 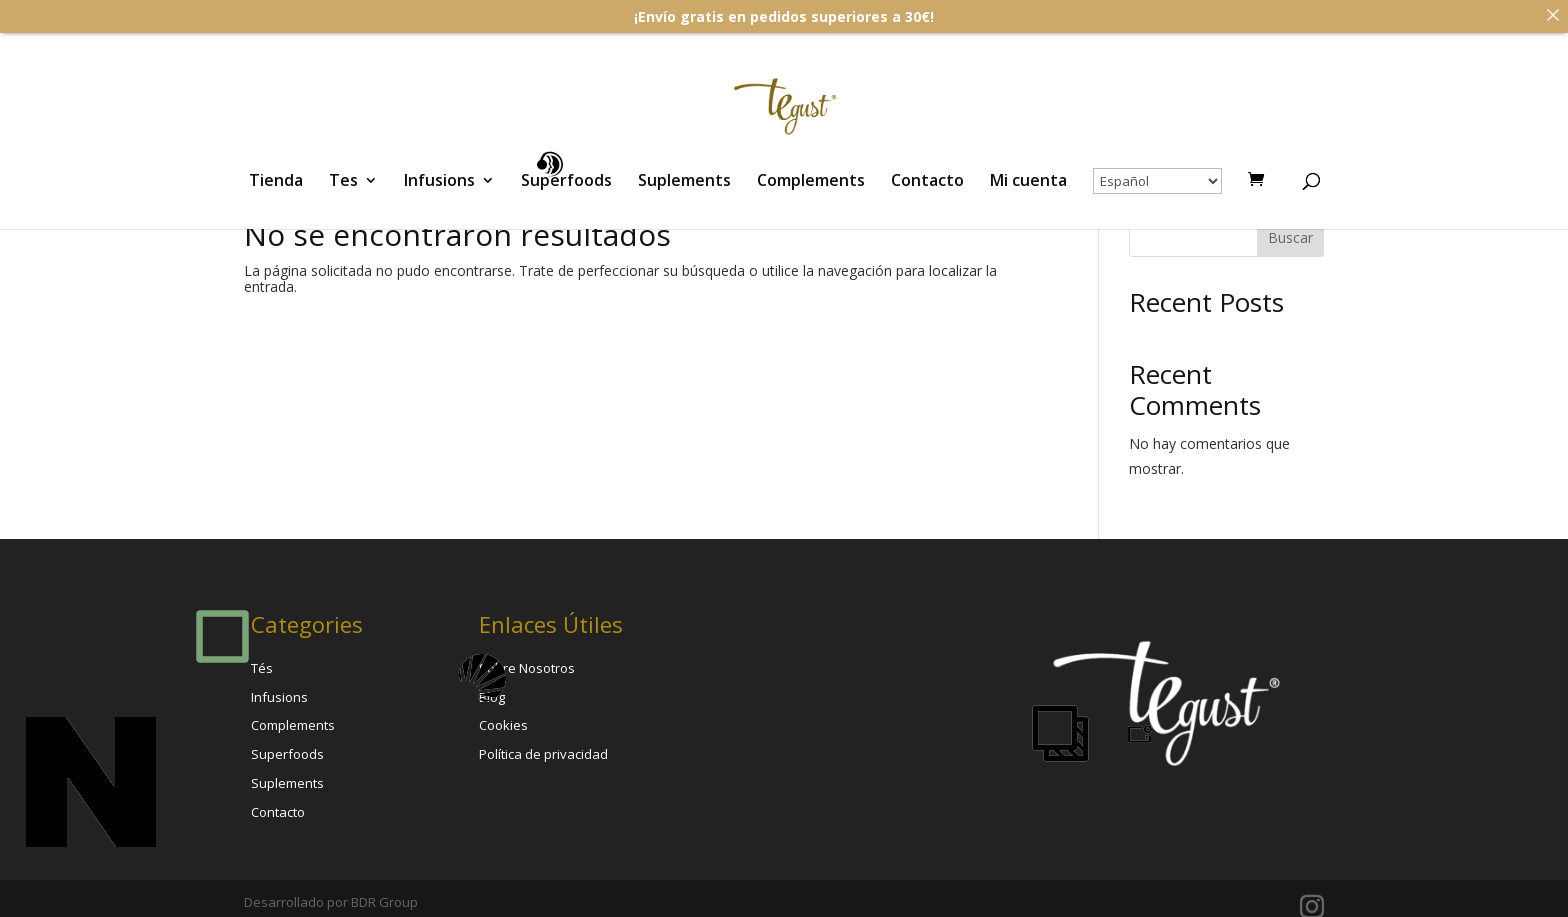 I want to click on stop media playback, so click(x=222, y=636).